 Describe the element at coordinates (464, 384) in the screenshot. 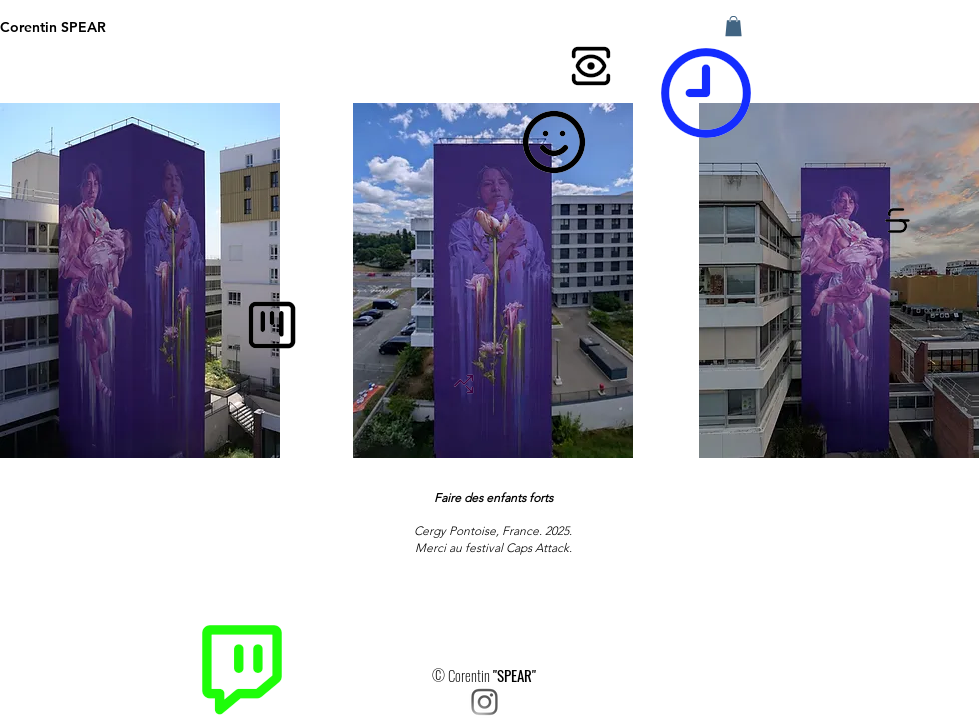

I see `view market trends and fluctuations` at that location.